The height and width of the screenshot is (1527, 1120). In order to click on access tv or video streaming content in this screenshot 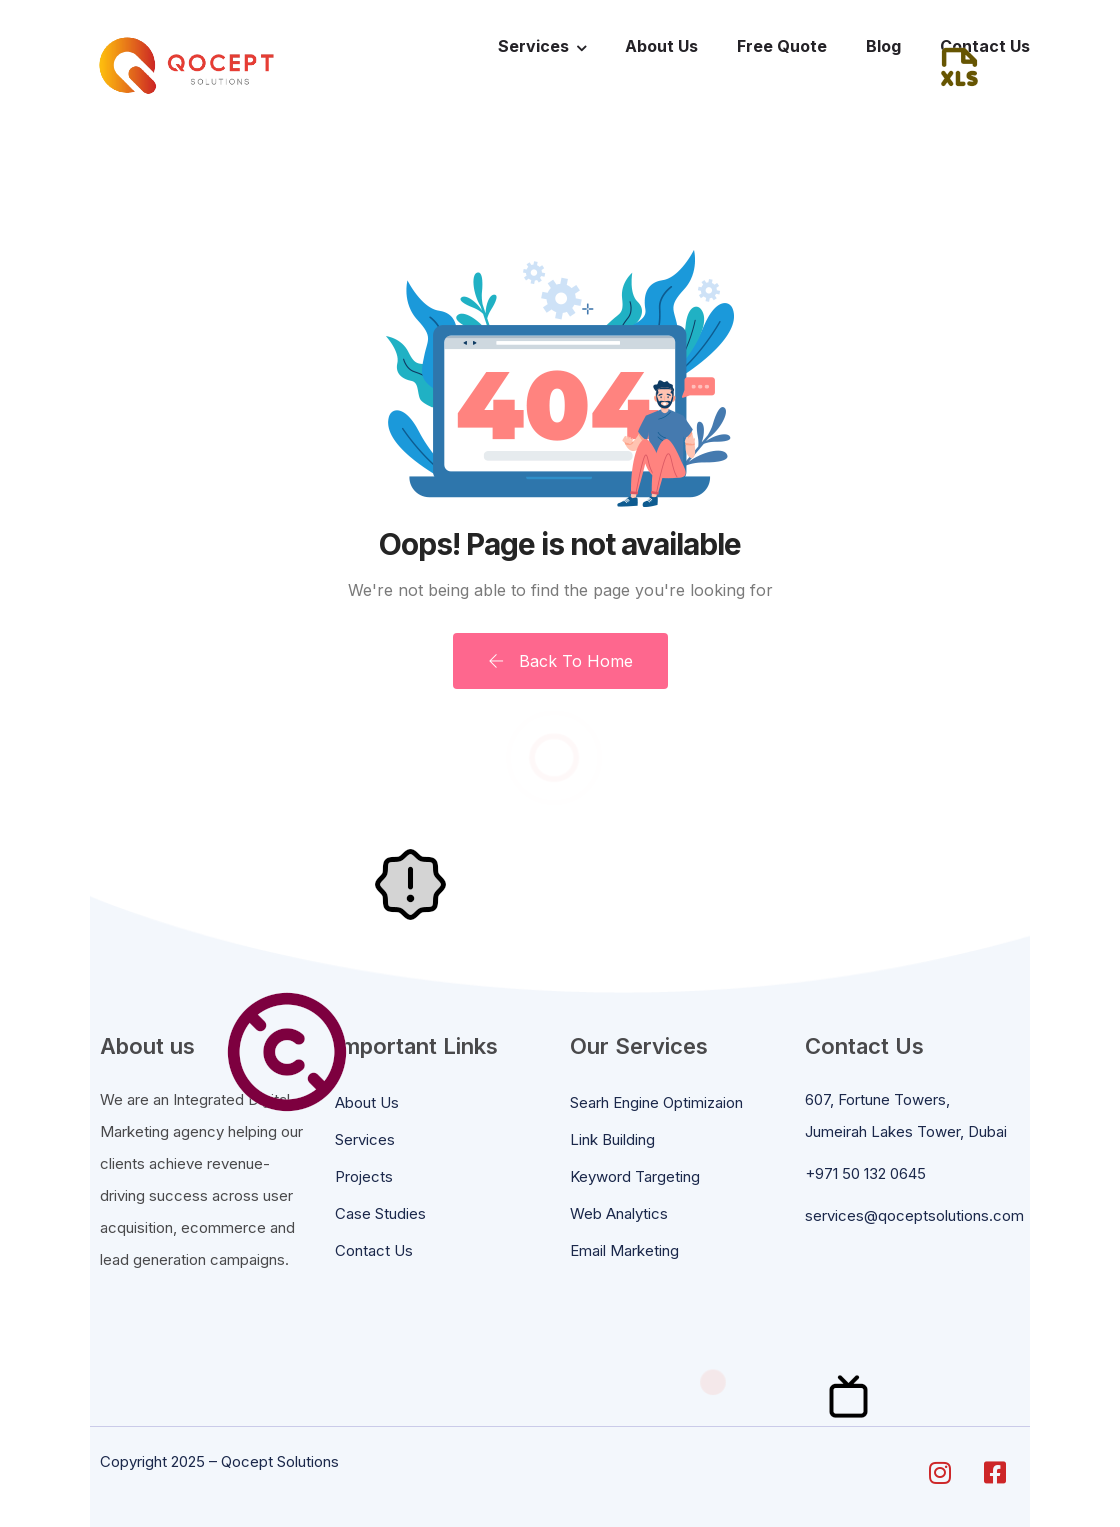, I will do `click(848, 1396)`.